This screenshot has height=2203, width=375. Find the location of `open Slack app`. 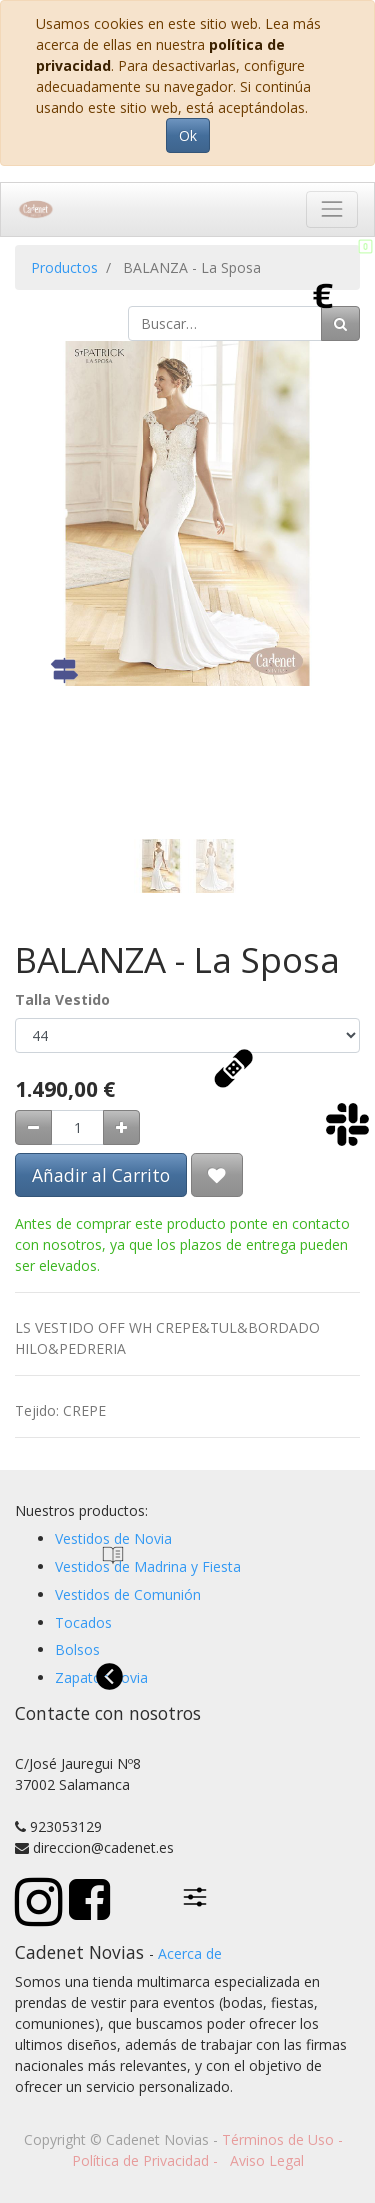

open Slack app is located at coordinates (347, 1124).